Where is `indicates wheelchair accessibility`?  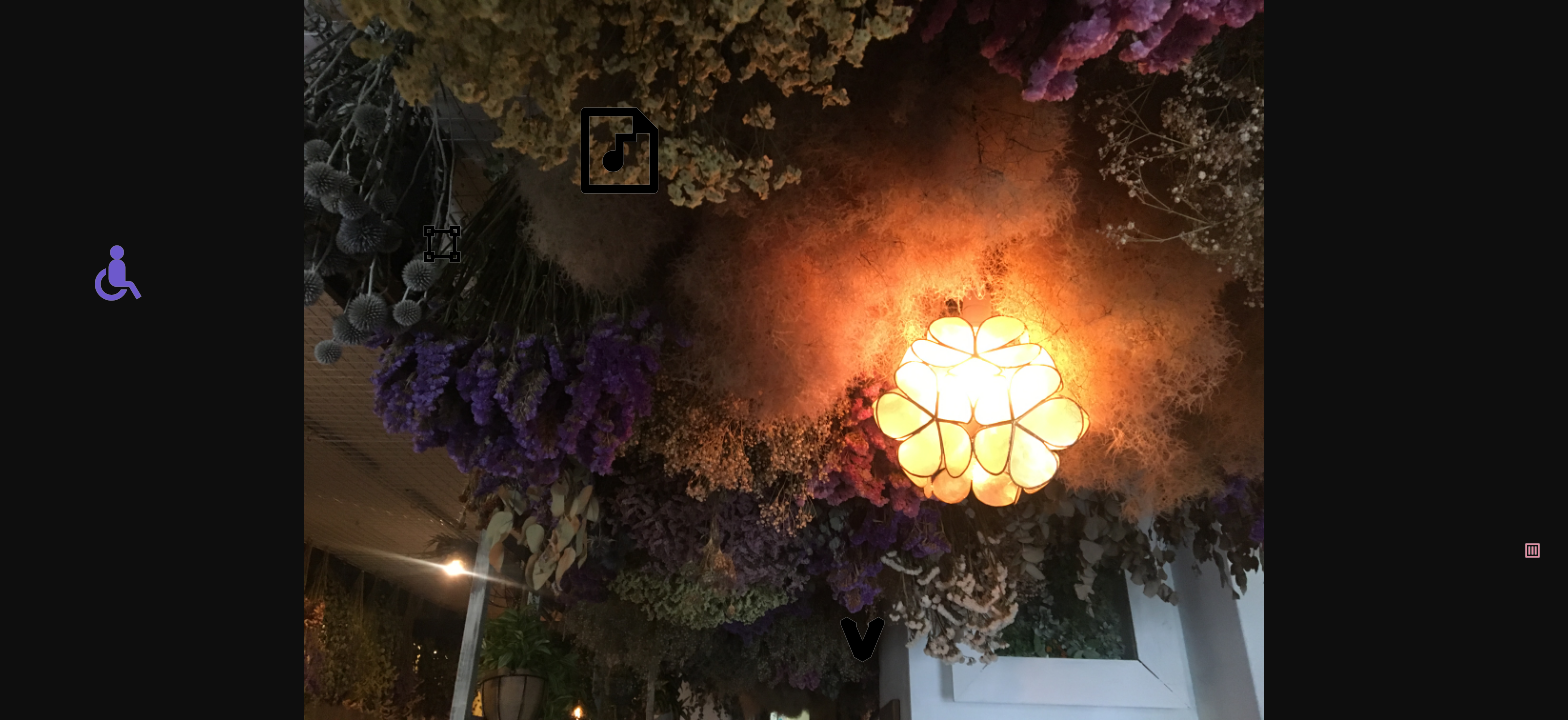 indicates wheelchair accessibility is located at coordinates (117, 273).